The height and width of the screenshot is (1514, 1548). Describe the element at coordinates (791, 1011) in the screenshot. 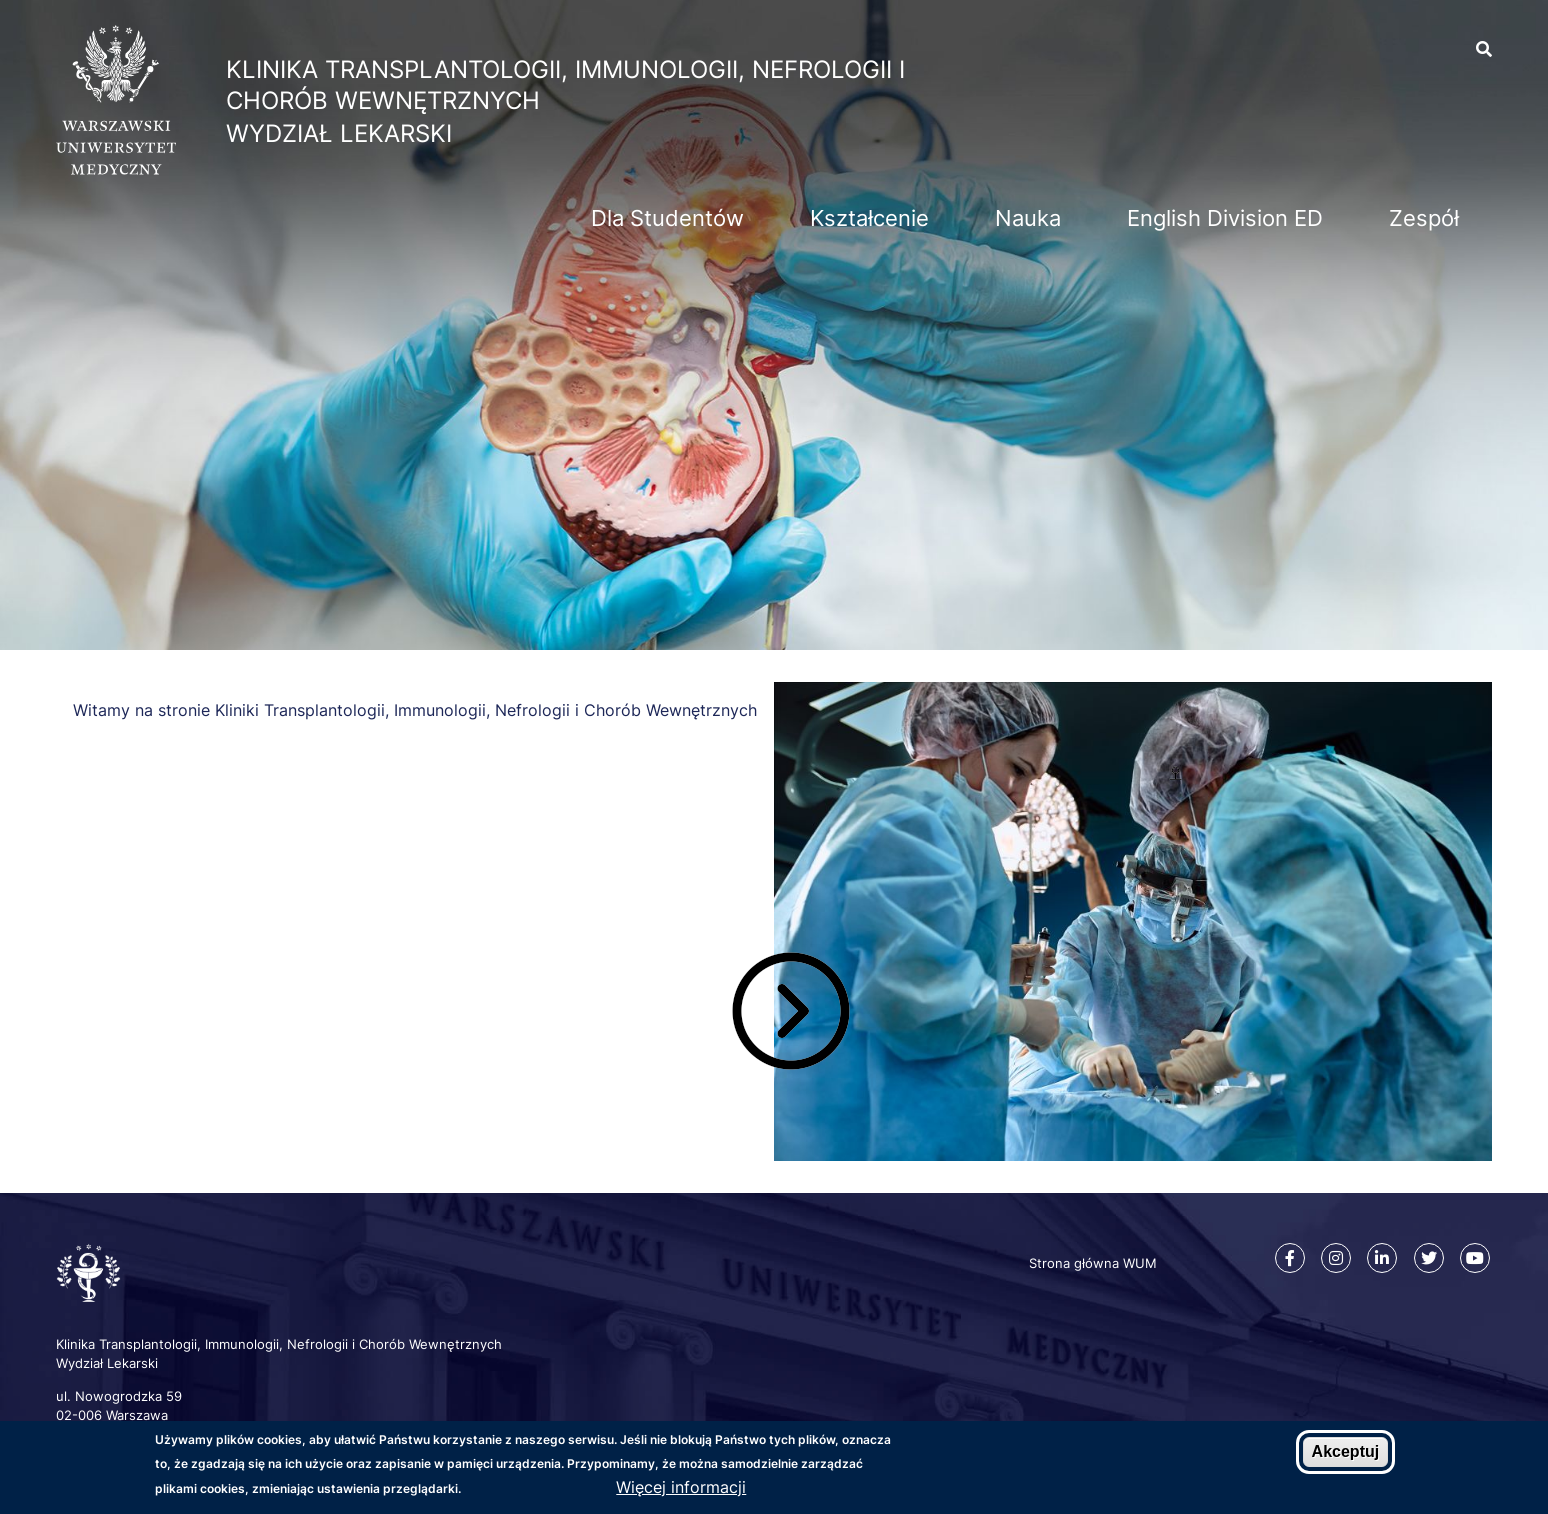

I see `go to next item or page` at that location.